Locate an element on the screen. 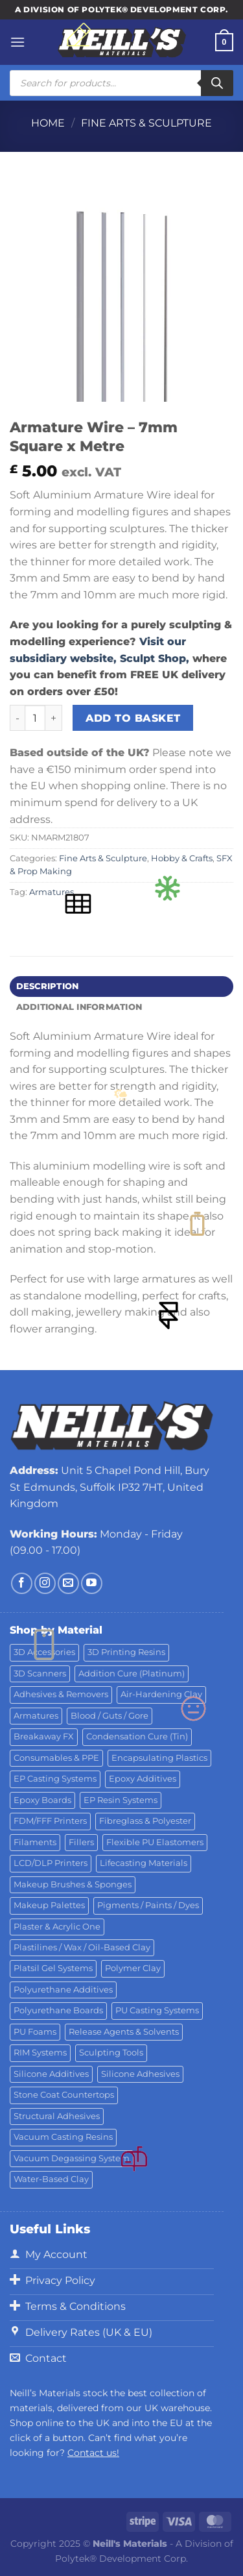 This screenshot has height=2576, width=243. edit or modify content is located at coordinates (78, 35).